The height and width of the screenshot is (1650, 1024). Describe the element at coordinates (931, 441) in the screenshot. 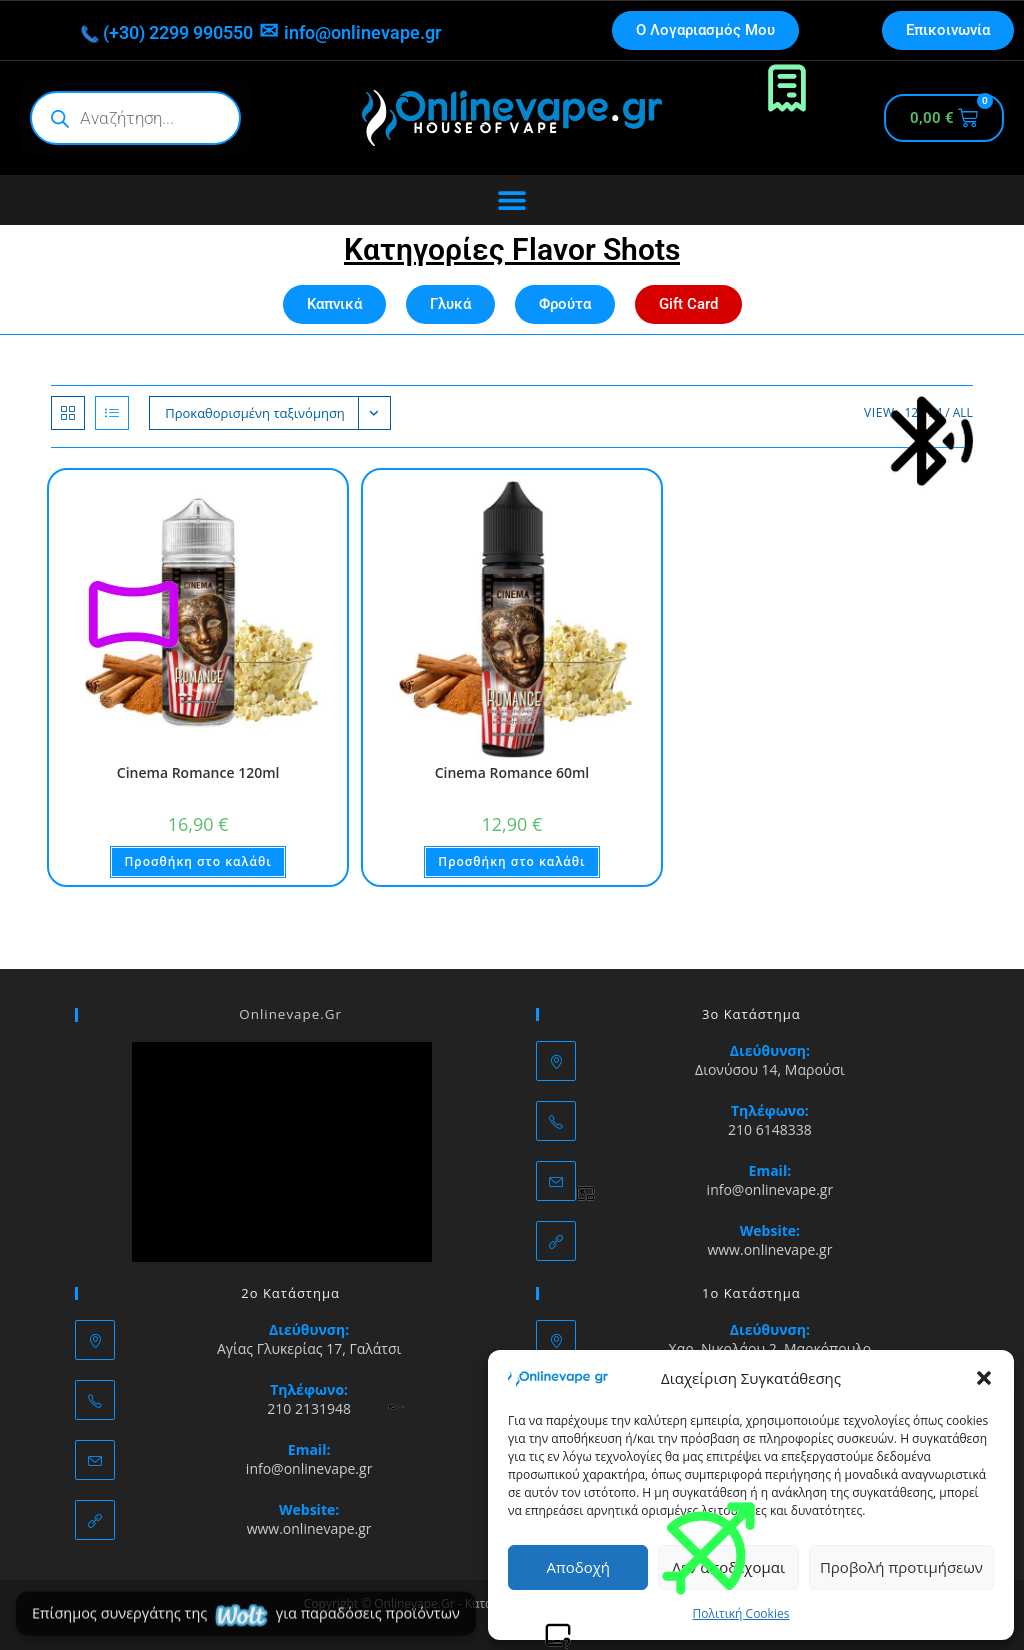

I see `searching for nearby bluetooth devices` at that location.